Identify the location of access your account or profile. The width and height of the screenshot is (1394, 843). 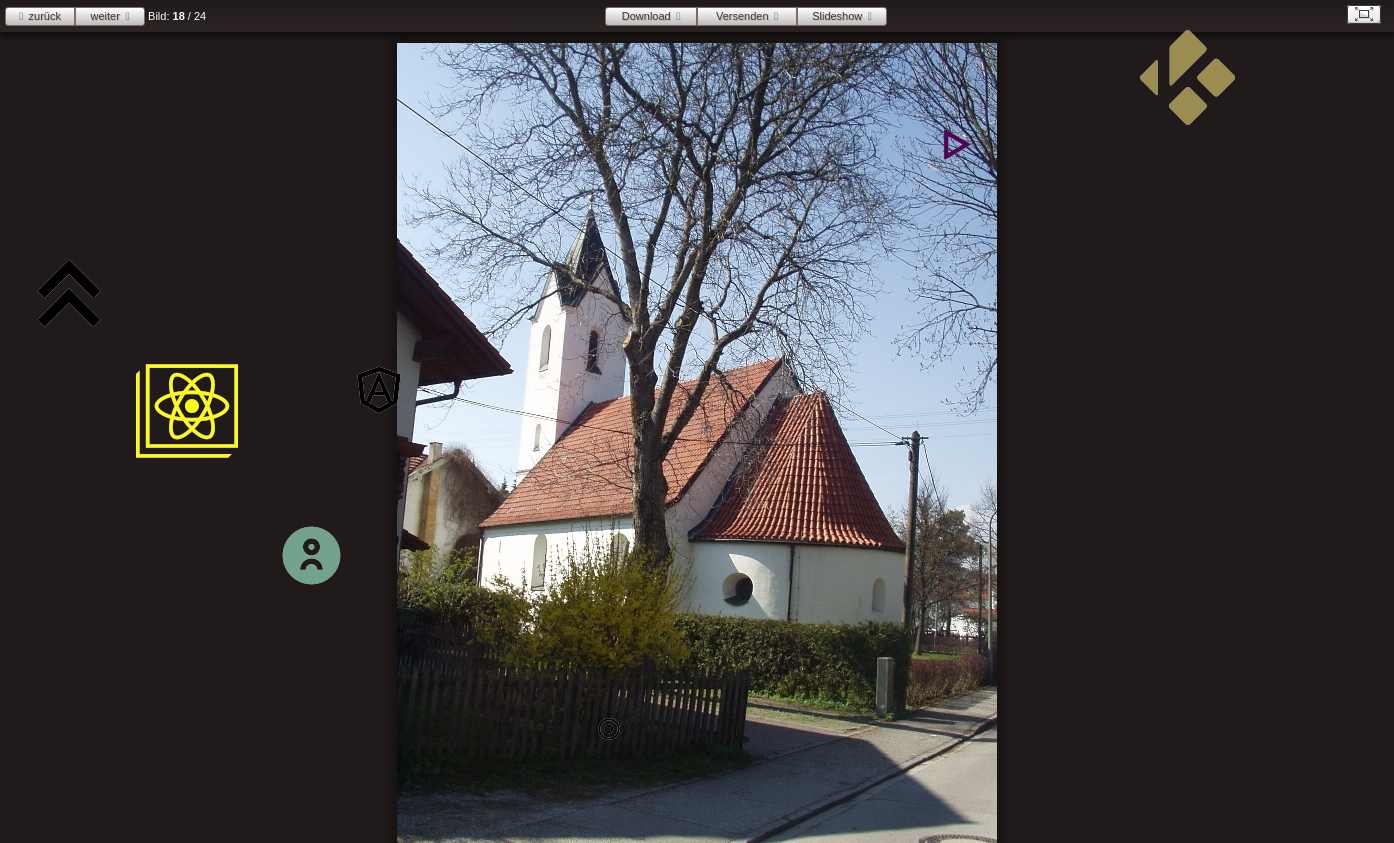
(311, 555).